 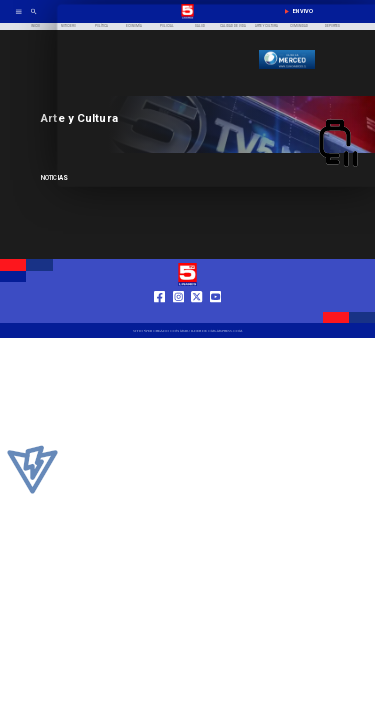 What do you see at coordinates (32, 468) in the screenshot?
I see `vite development tool or project` at bounding box center [32, 468].